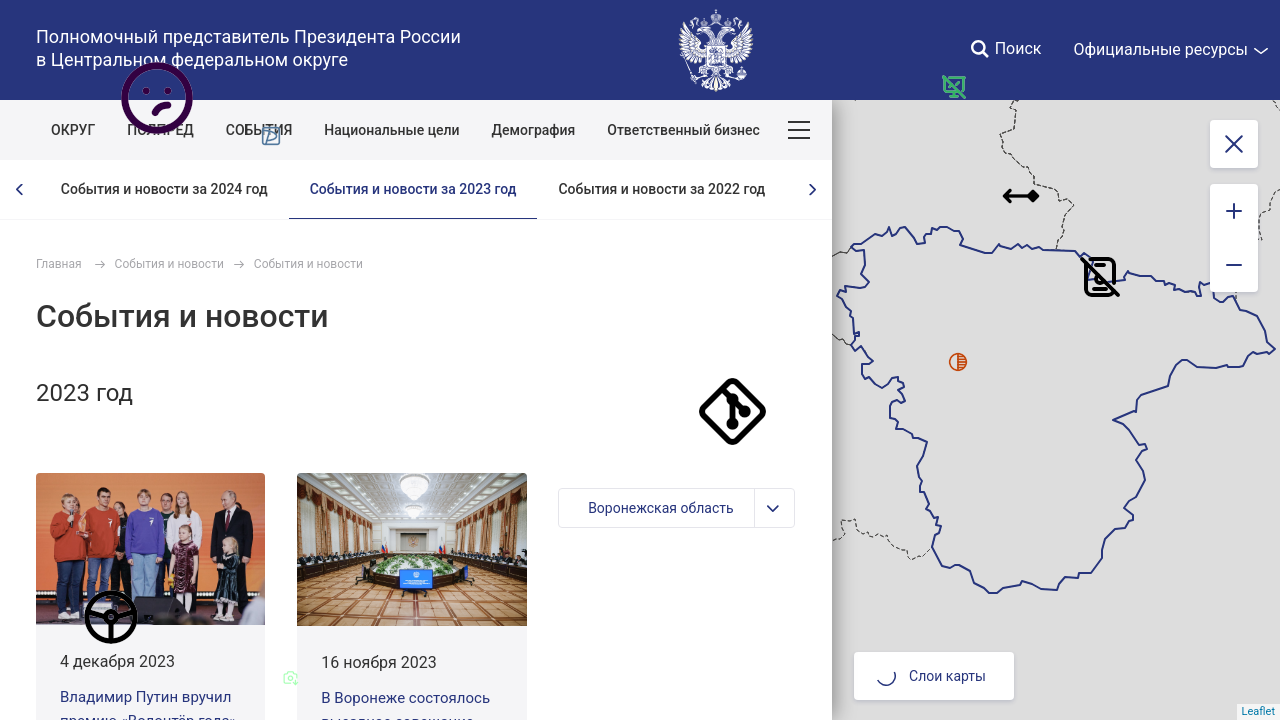 The image size is (1280, 720). Describe the element at coordinates (271, 136) in the screenshot. I see `pay with paypay` at that location.